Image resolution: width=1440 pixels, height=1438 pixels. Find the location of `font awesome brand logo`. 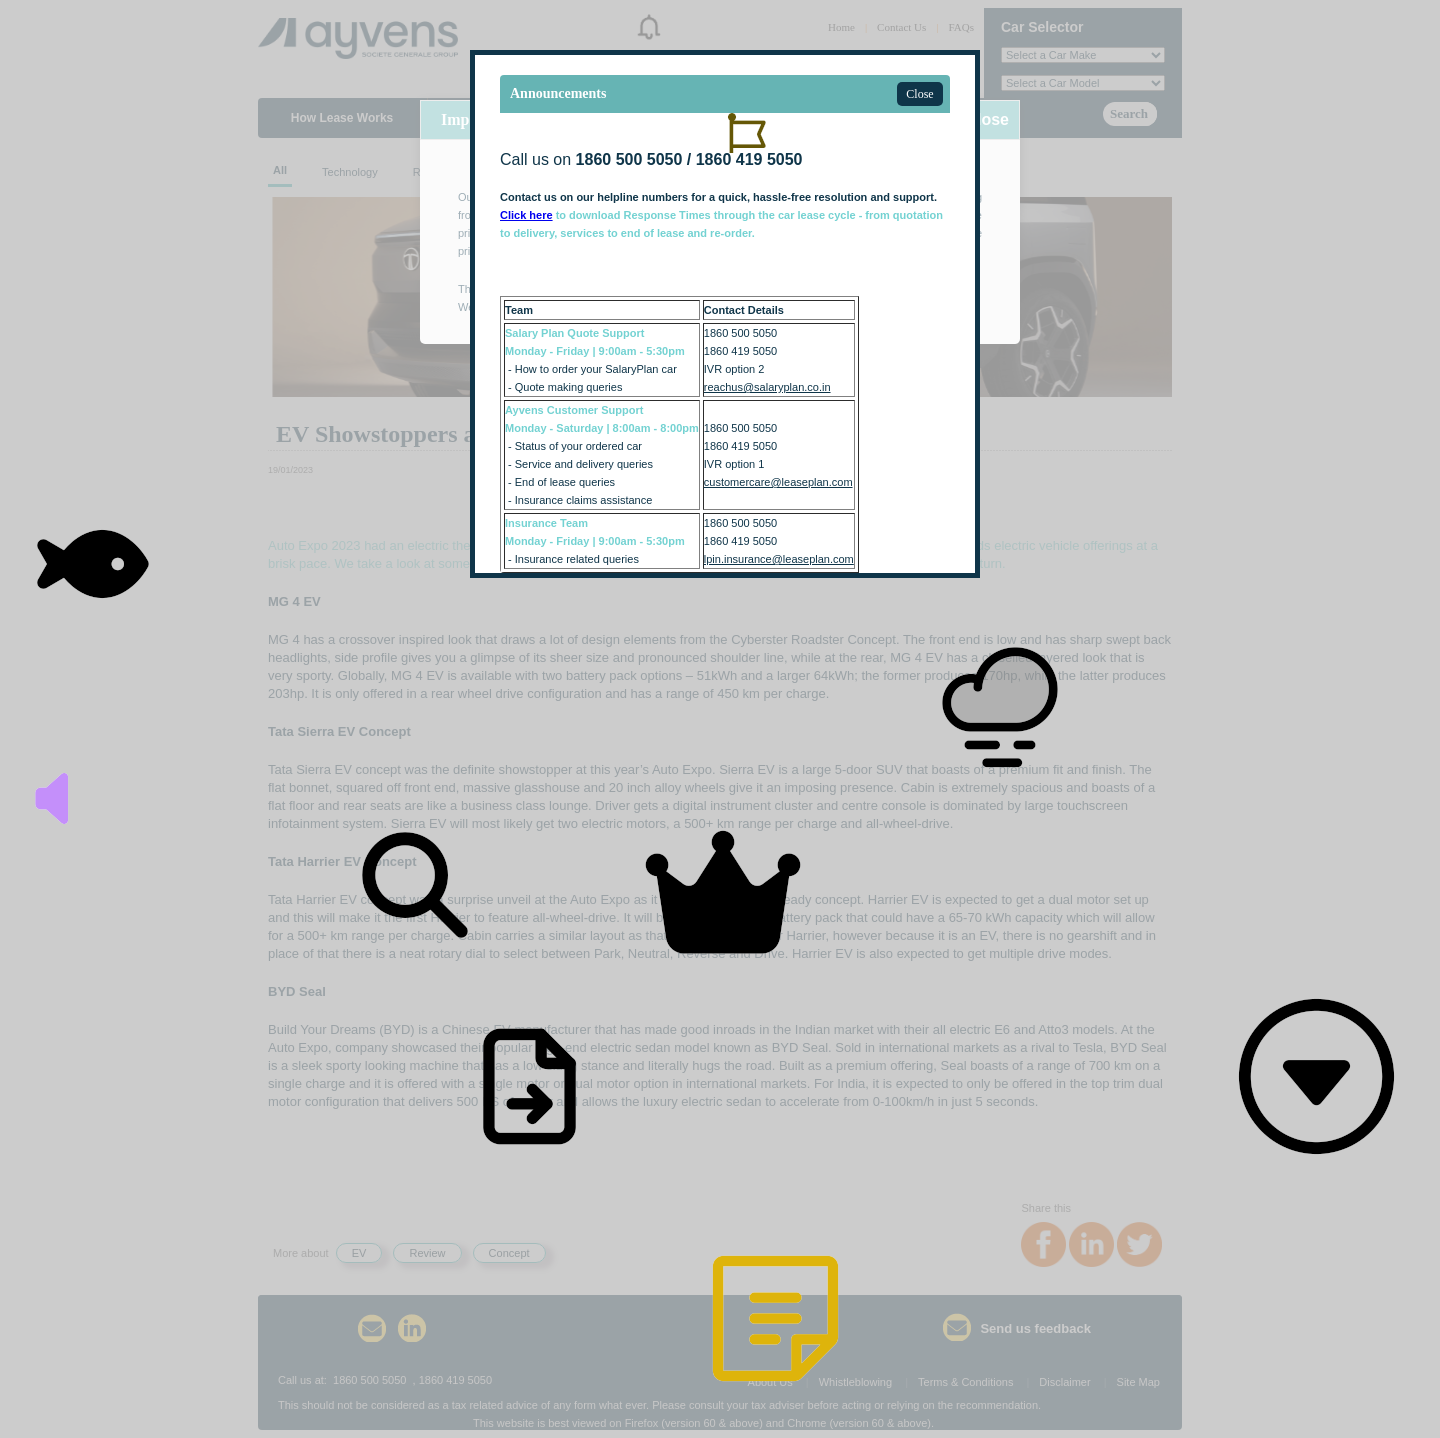

font awesome brand logo is located at coordinates (747, 133).